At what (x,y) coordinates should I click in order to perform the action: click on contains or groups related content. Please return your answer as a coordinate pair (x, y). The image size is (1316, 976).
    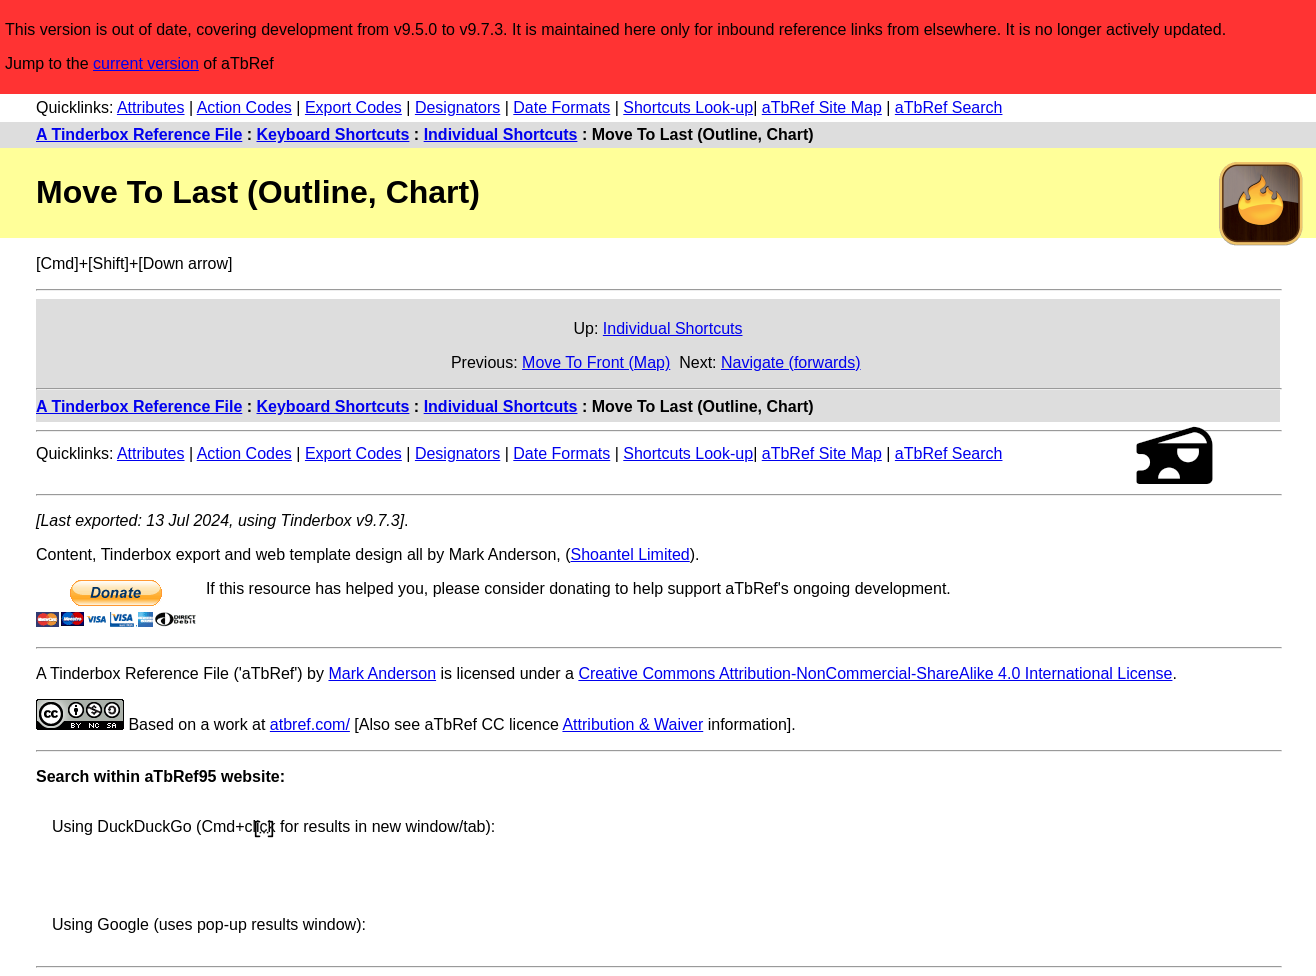
    Looking at the image, I should click on (264, 829).